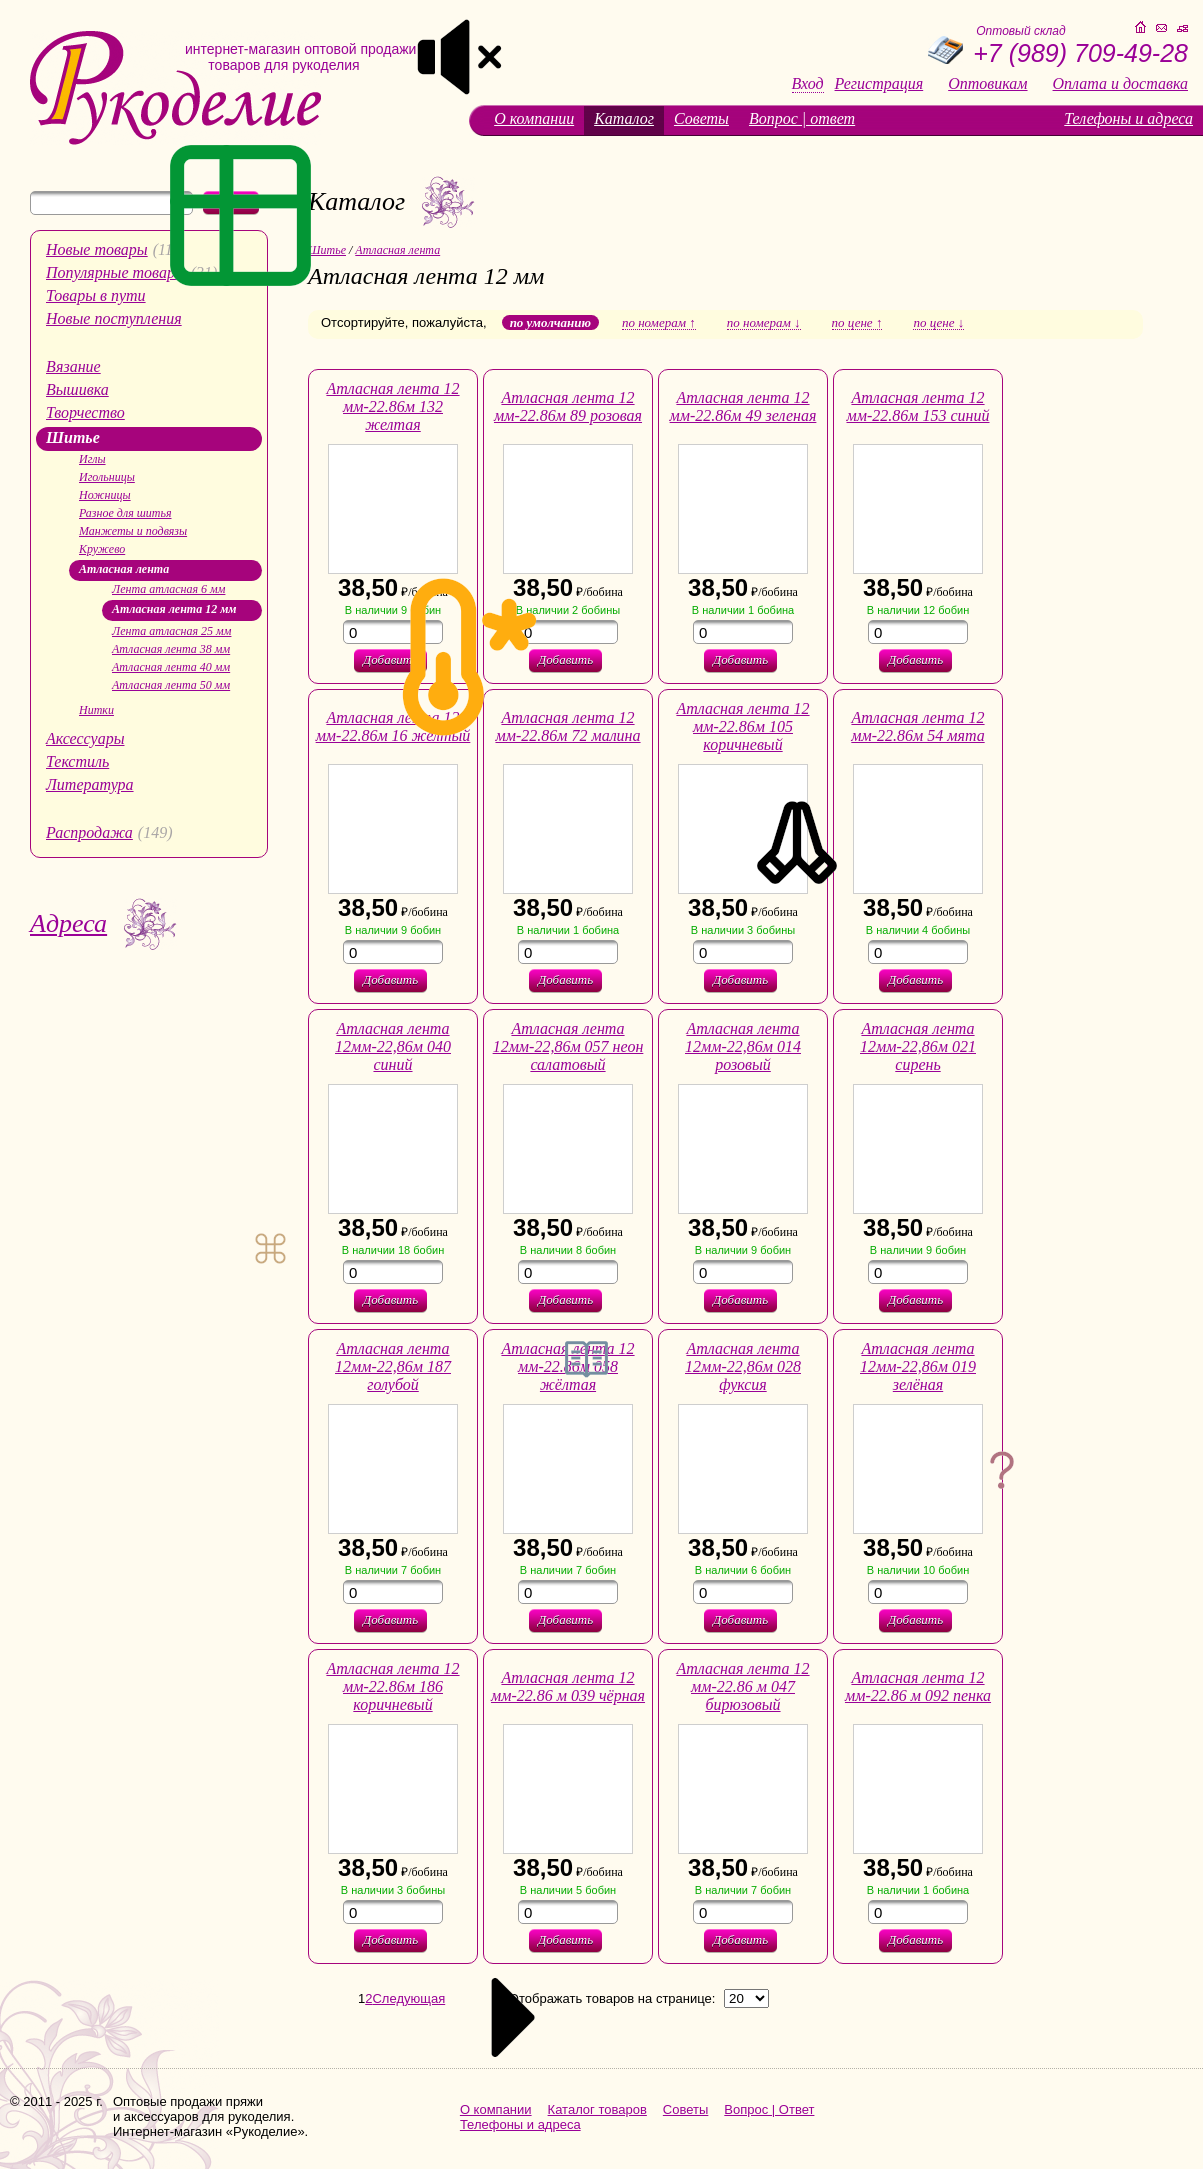 The height and width of the screenshot is (2169, 1203). What do you see at coordinates (509, 2017) in the screenshot?
I see `navigate to the next item or screen` at bounding box center [509, 2017].